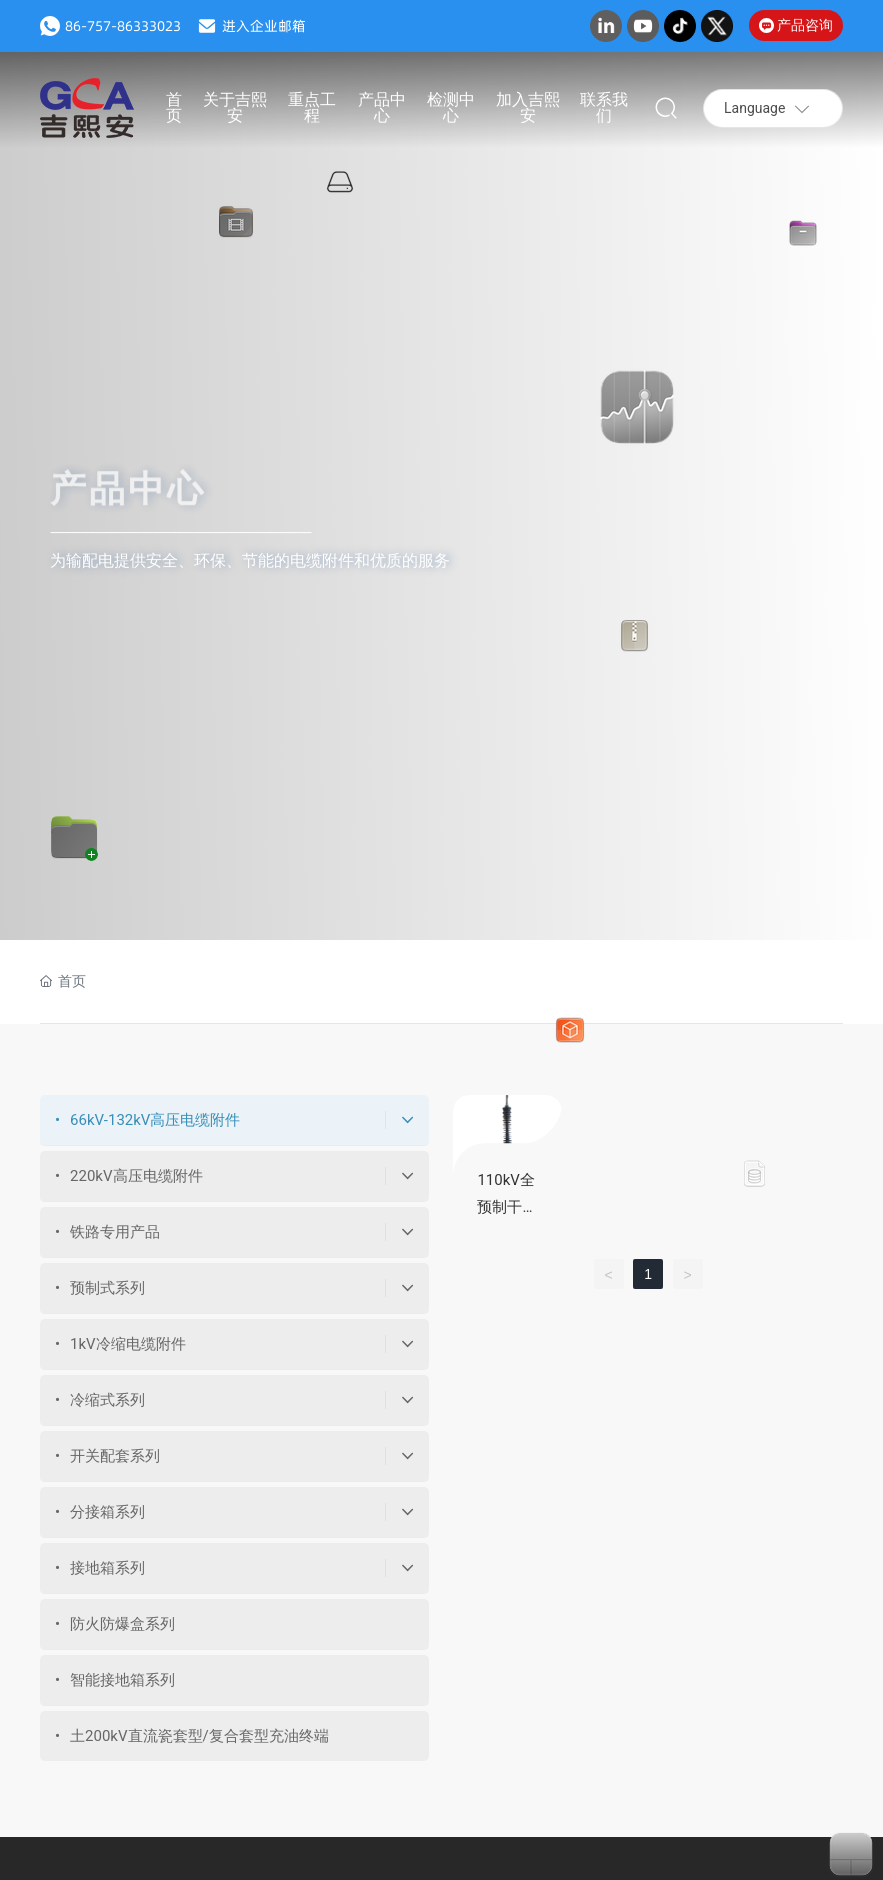 This screenshot has width=883, height=1880. Describe the element at coordinates (803, 233) in the screenshot. I see `open the file manager application` at that location.